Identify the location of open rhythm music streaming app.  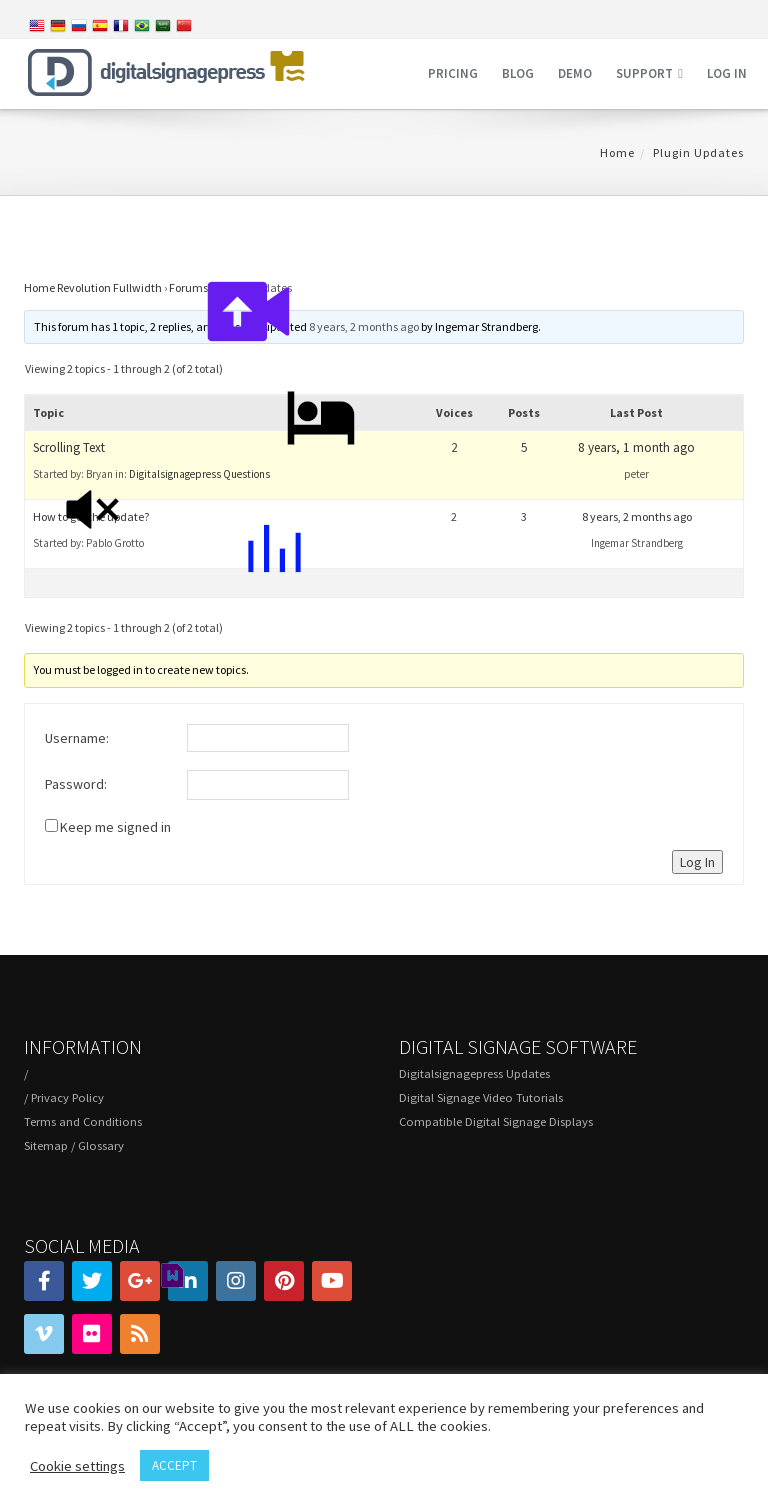
(274, 548).